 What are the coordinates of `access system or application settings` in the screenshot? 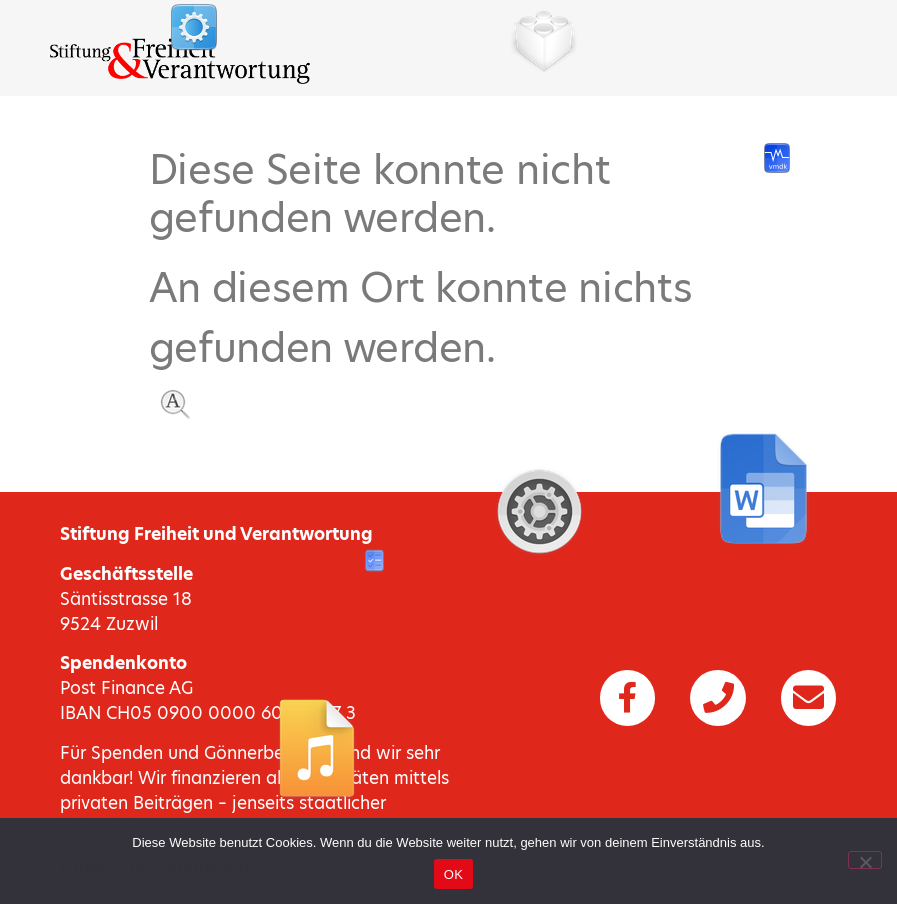 It's located at (539, 511).